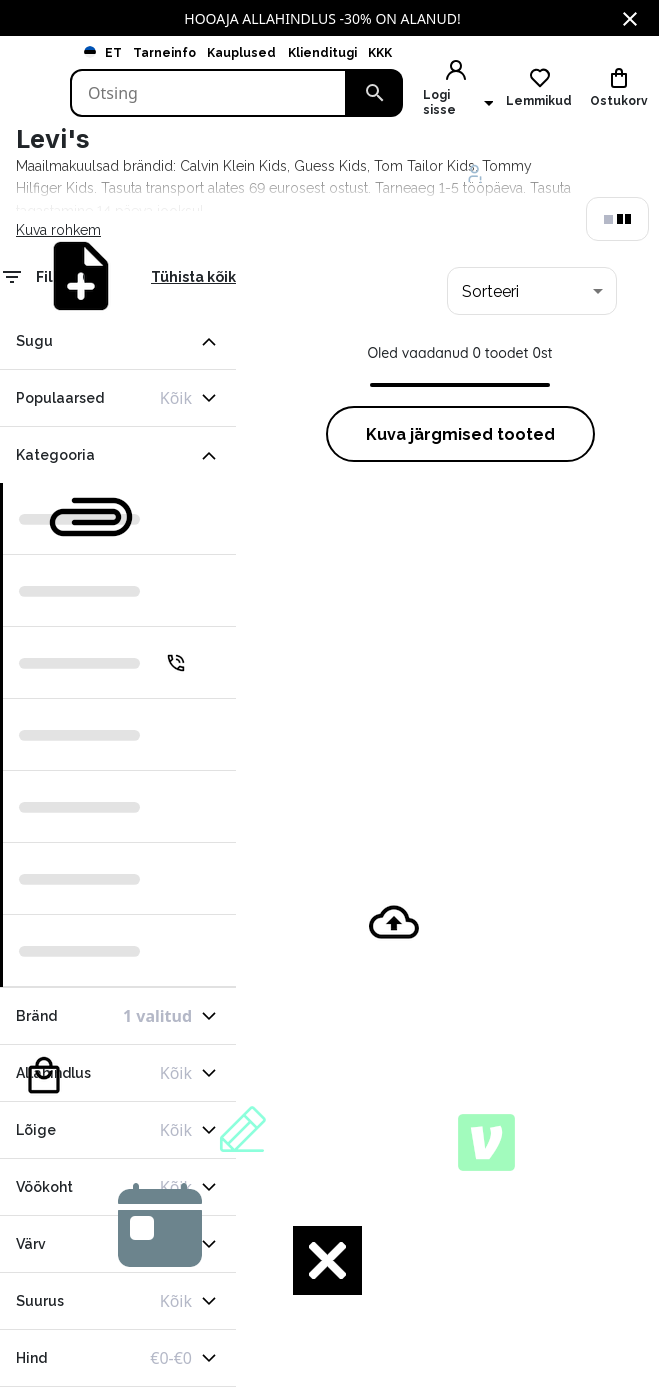 Image resolution: width=659 pixels, height=1387 pixels. I want to click on close or dismiss a dialog, so click(327, 1260).